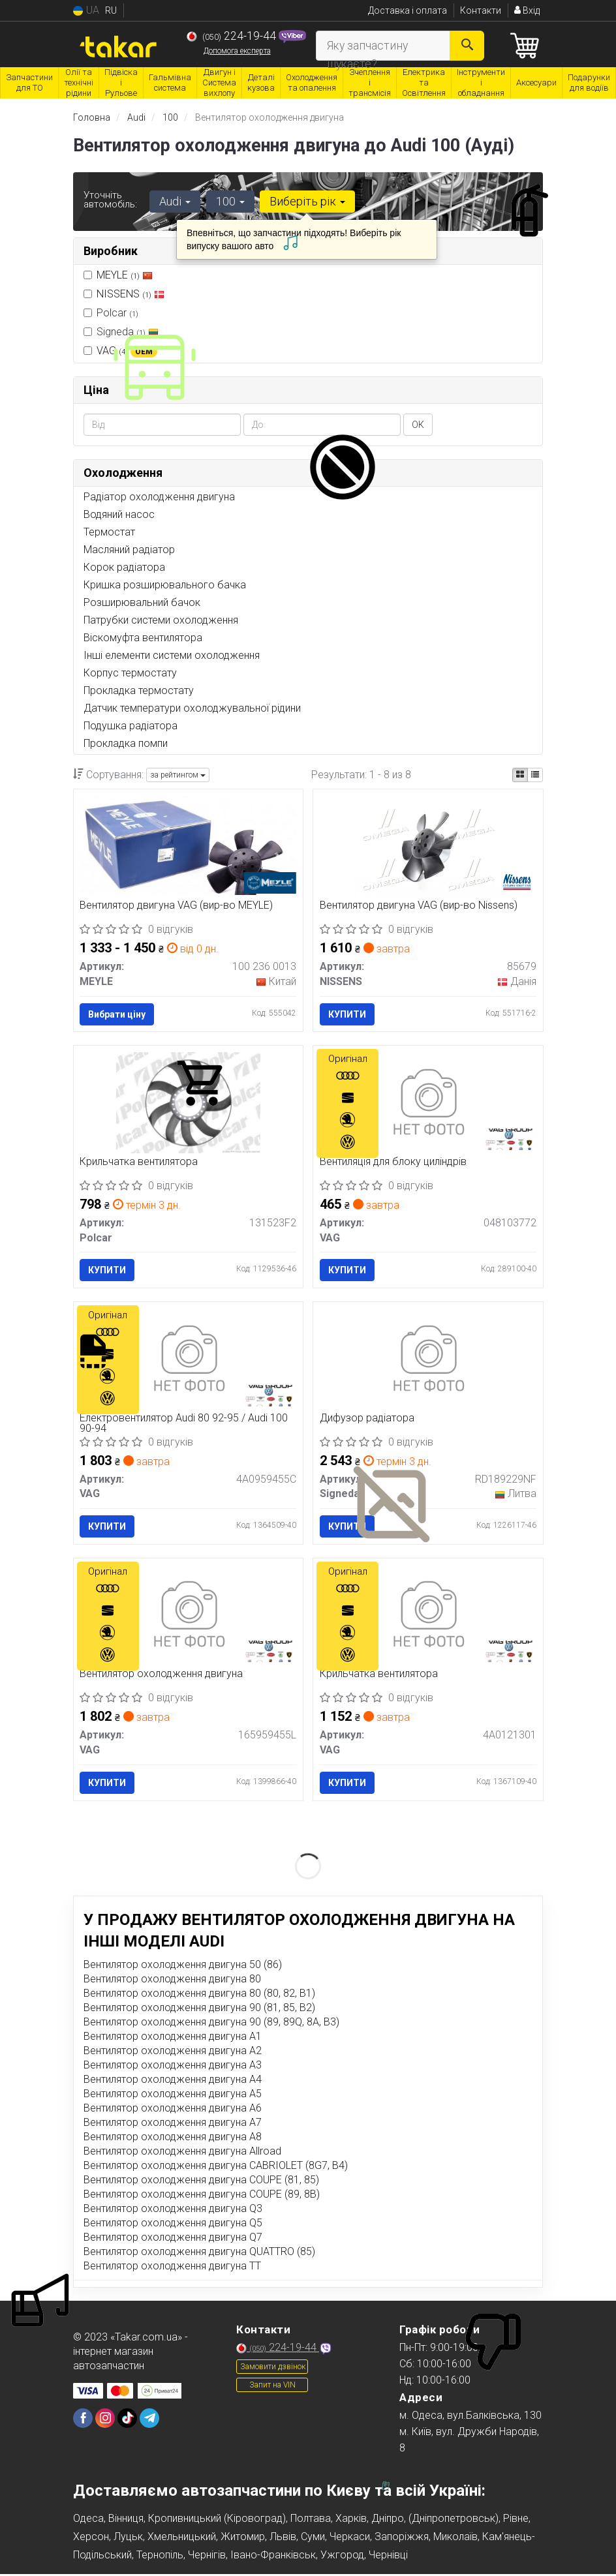 Image resolution: width=616 pixels, height=2576 pixels. I want to click on indicates a blocked or prohibited action, so click(343, 467).